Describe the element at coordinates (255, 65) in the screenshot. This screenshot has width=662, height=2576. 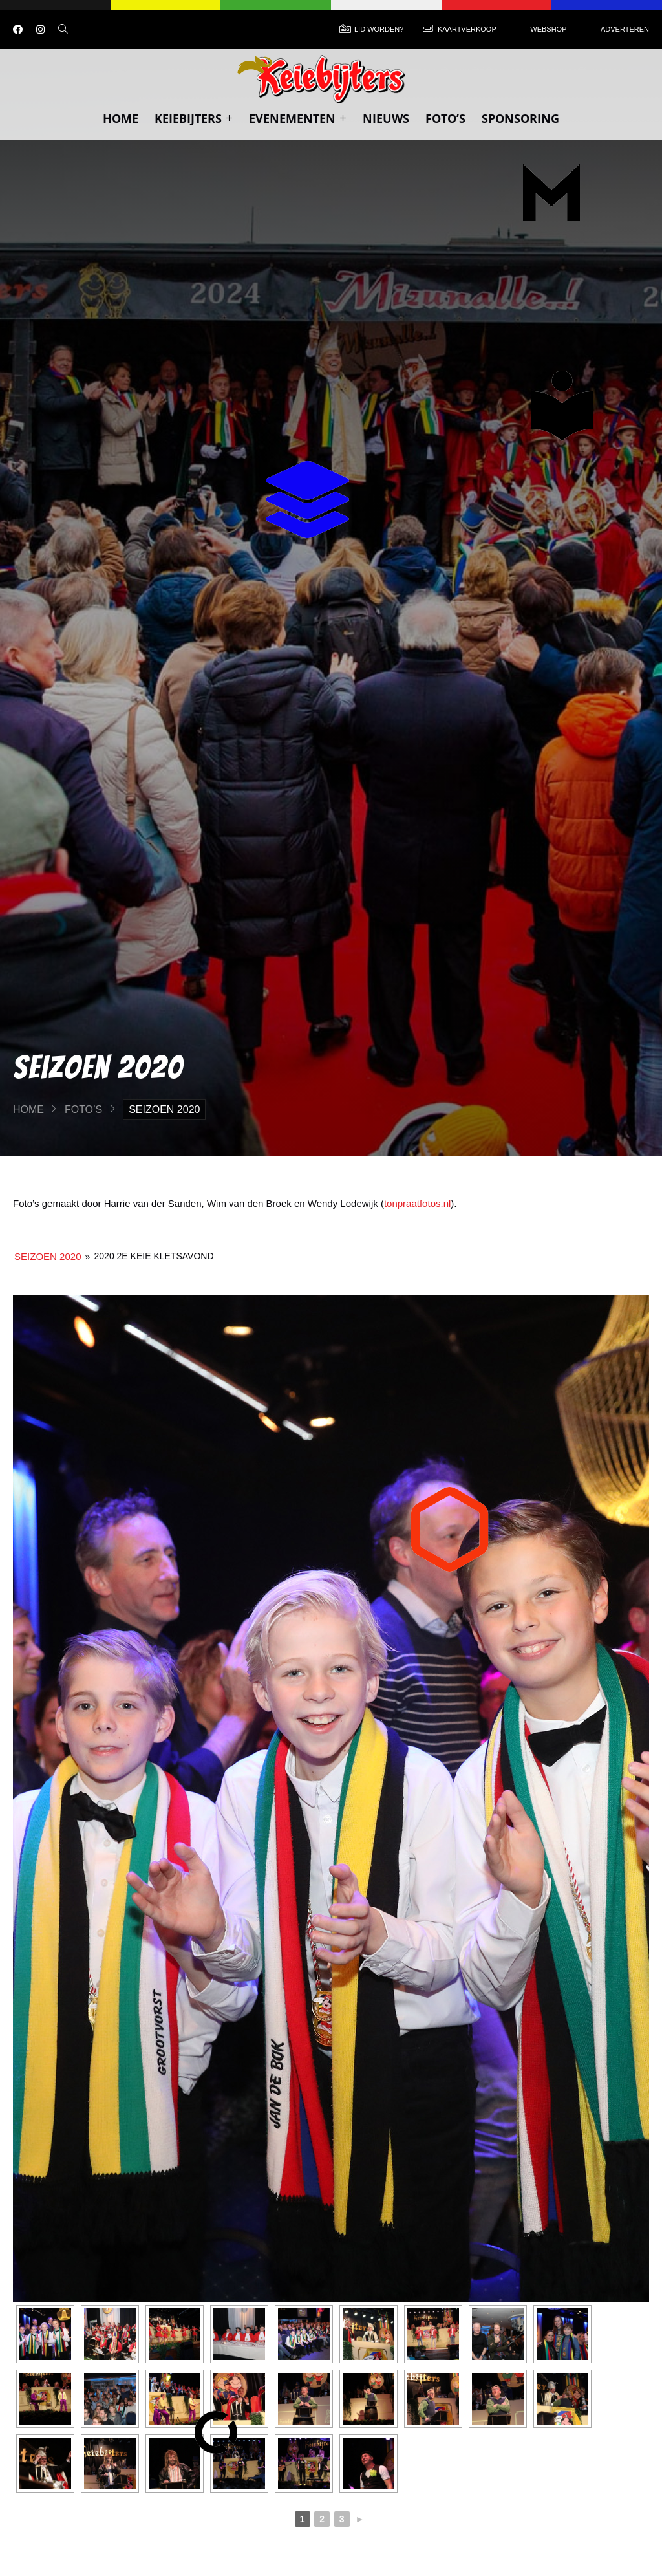
I see `animal planet brand logo` at that location.